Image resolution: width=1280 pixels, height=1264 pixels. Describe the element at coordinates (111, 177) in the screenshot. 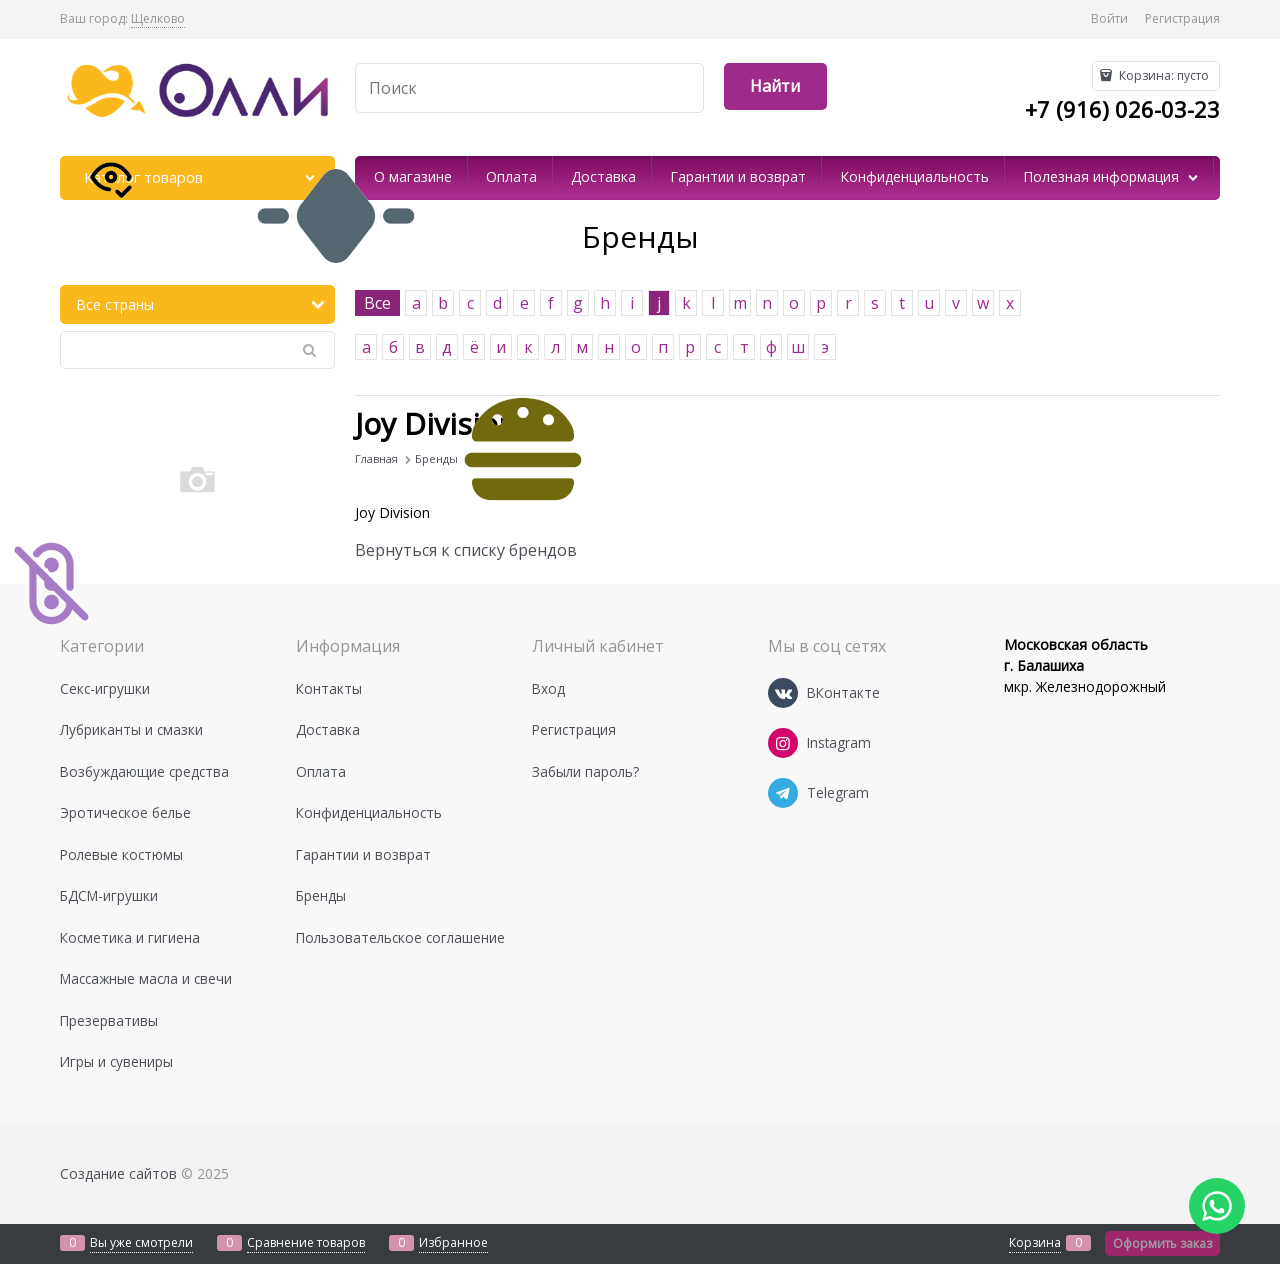

I see `mark item as viewed or read` at that location.